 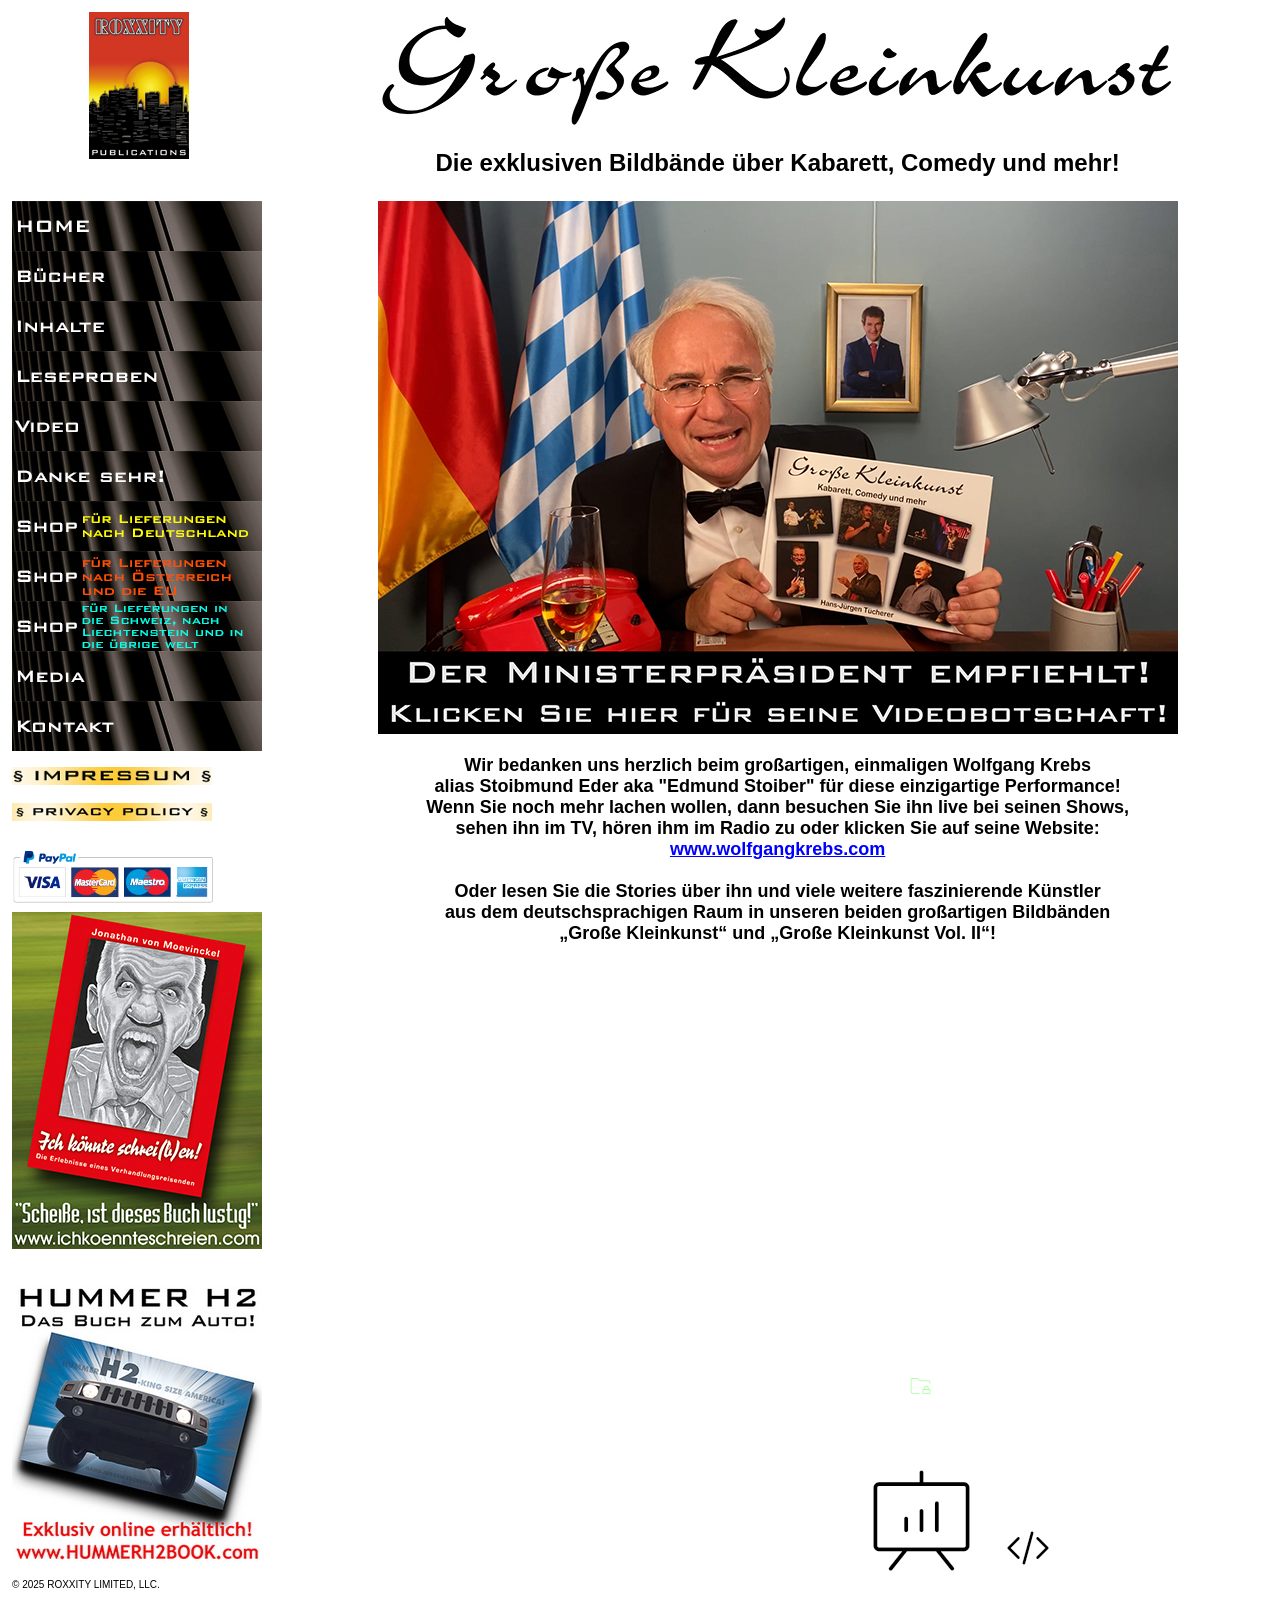 What do you see at coordinates (920, 1385) in the screenshot?
I see `access a password-protected folder` at bounding box center [920, 1385].